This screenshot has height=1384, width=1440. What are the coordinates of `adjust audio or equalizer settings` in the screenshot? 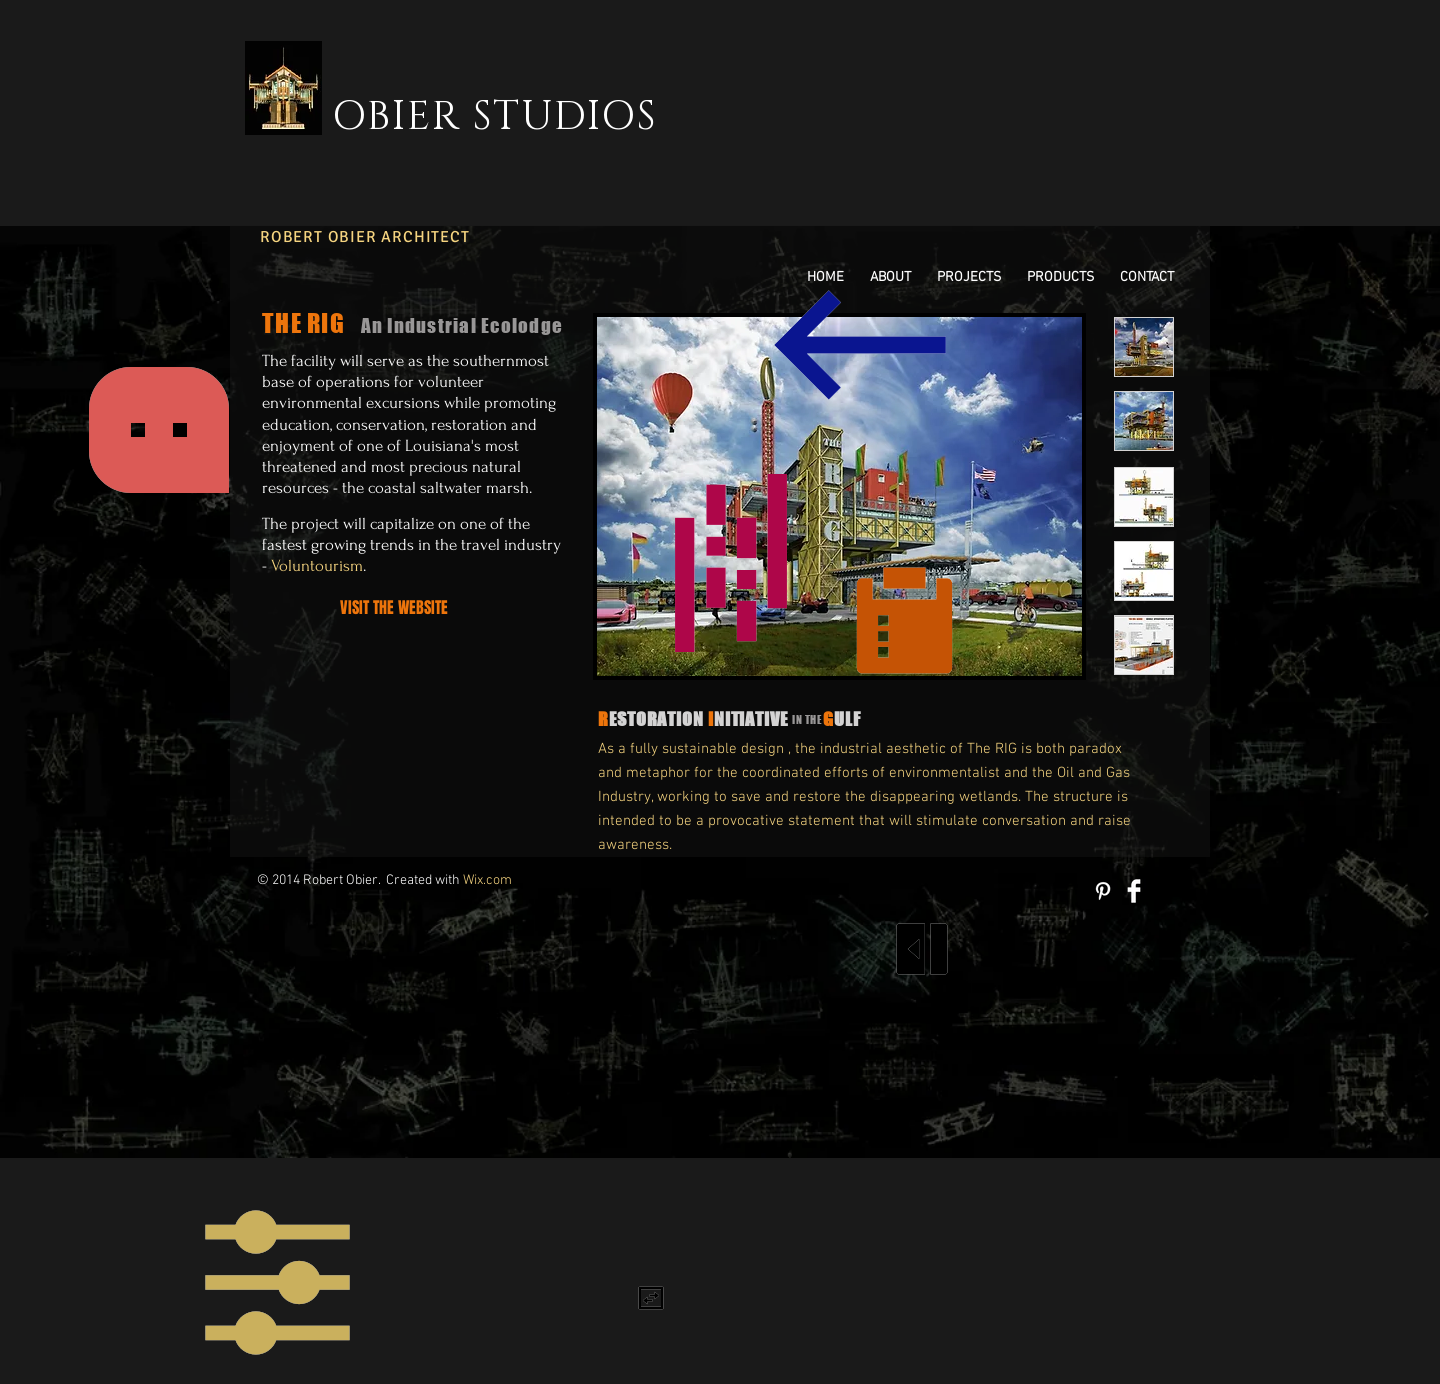 It's located at (277, 1282).